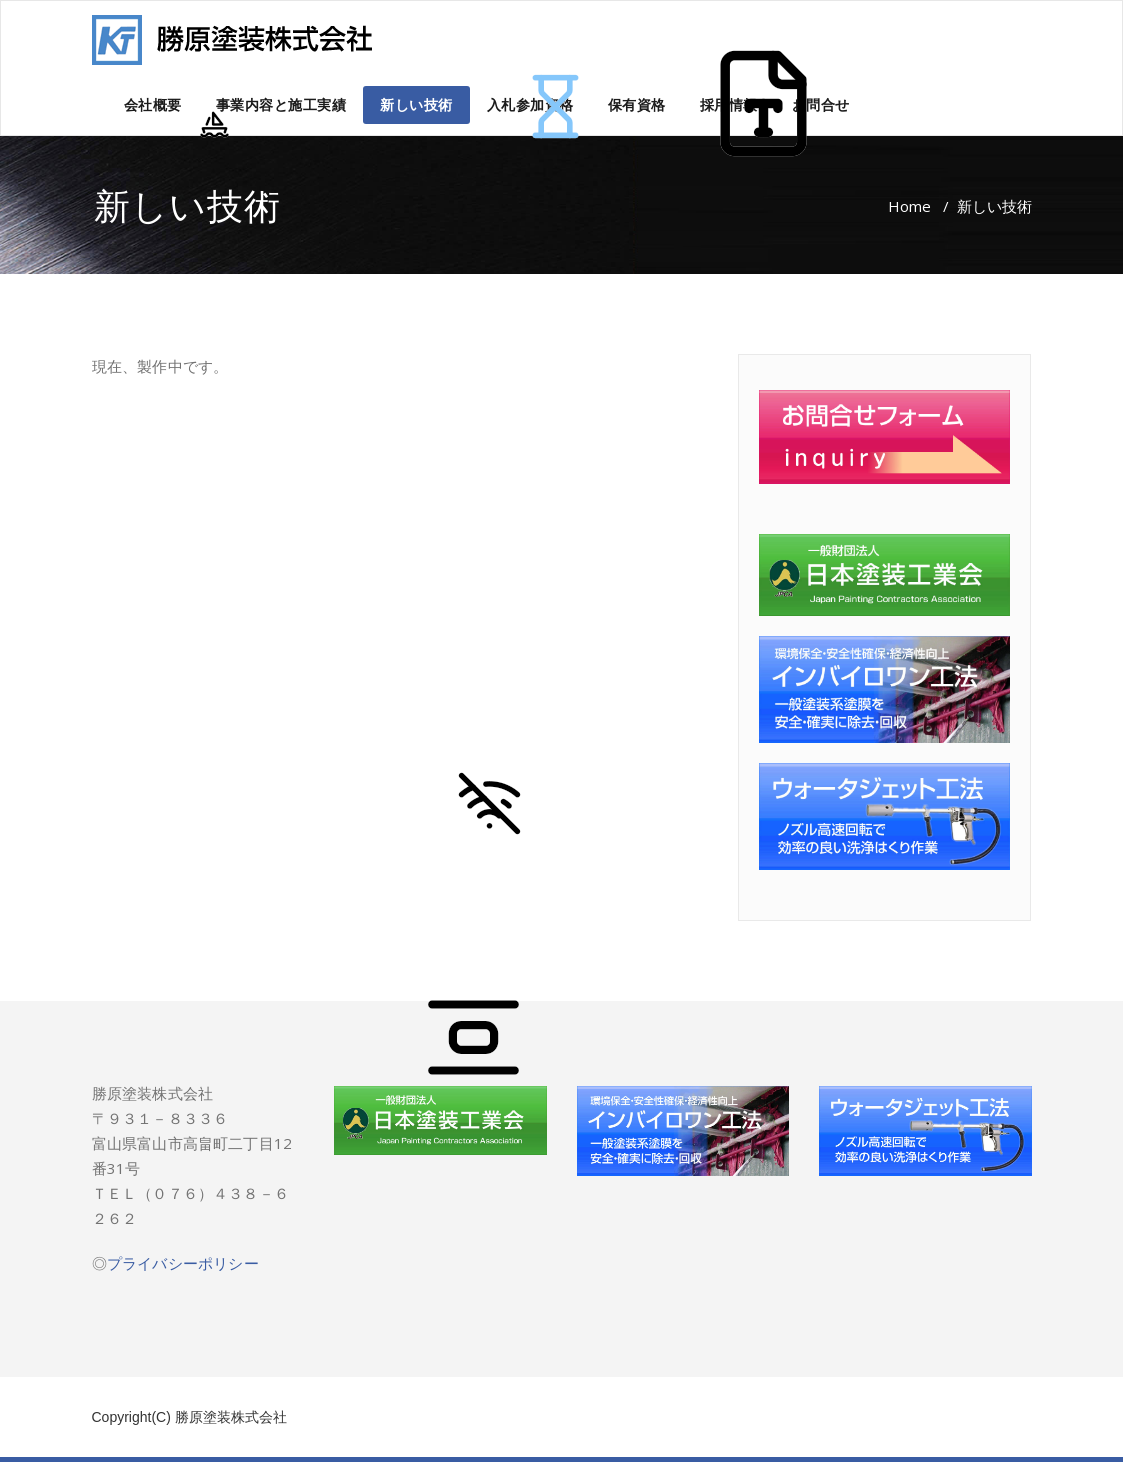 The height and width of the screenshot is (1462, 1123). What do you see at coordinates (555, 106) in the screenshot?
I see `indicates loading or processing in progress` at bounding box center [555, 106].